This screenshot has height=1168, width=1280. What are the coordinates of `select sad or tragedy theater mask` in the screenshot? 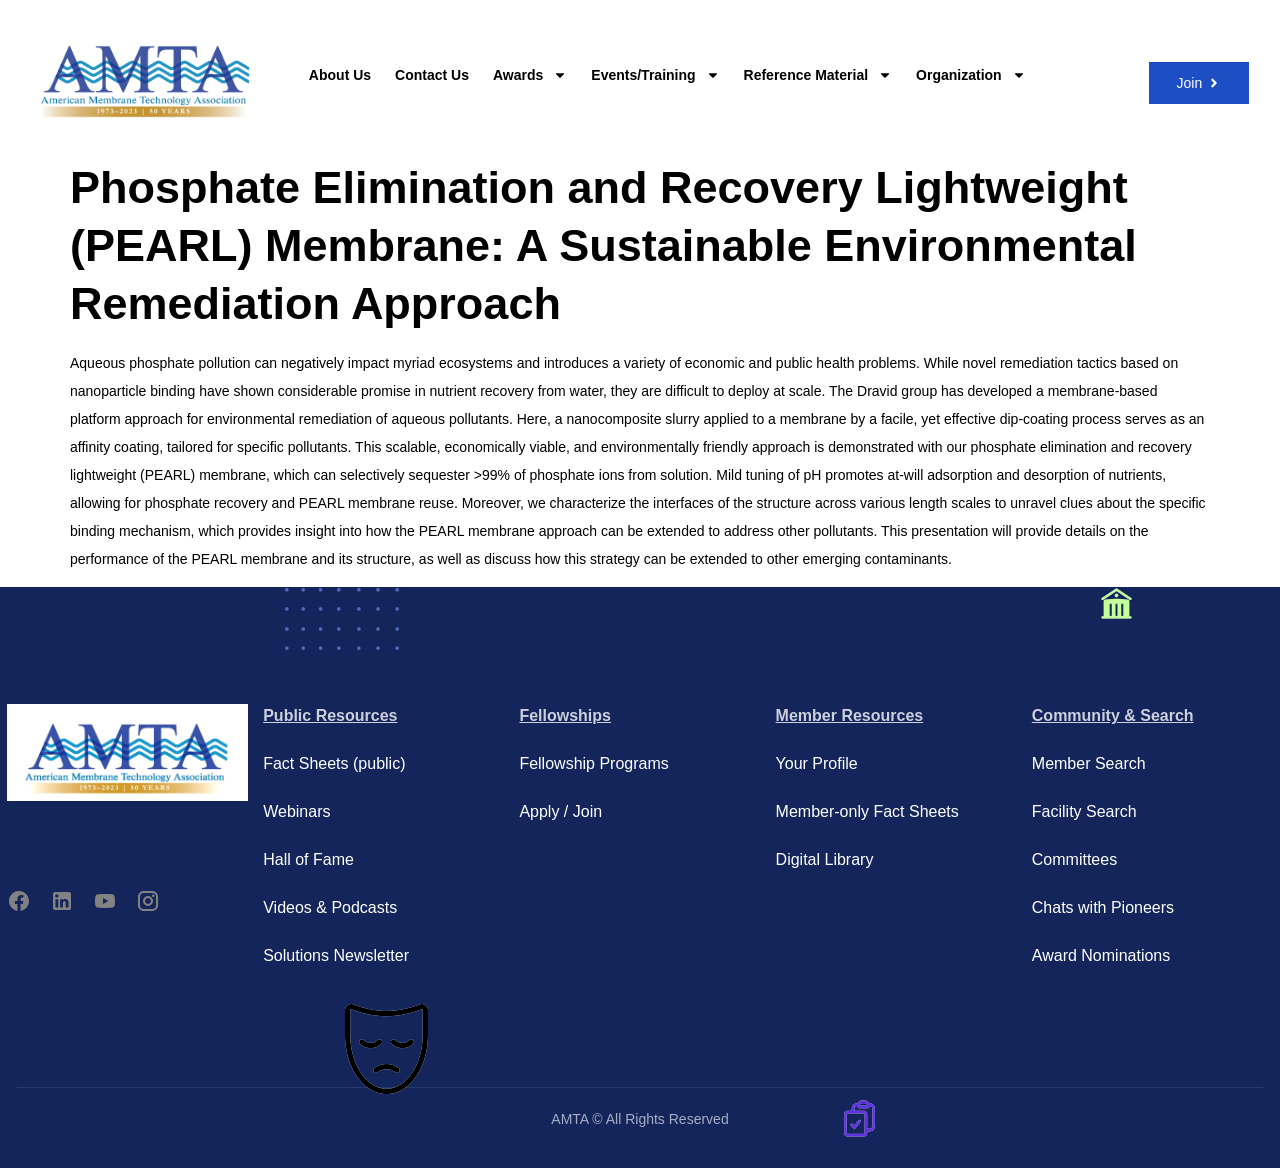 It's located at (386, 1045).